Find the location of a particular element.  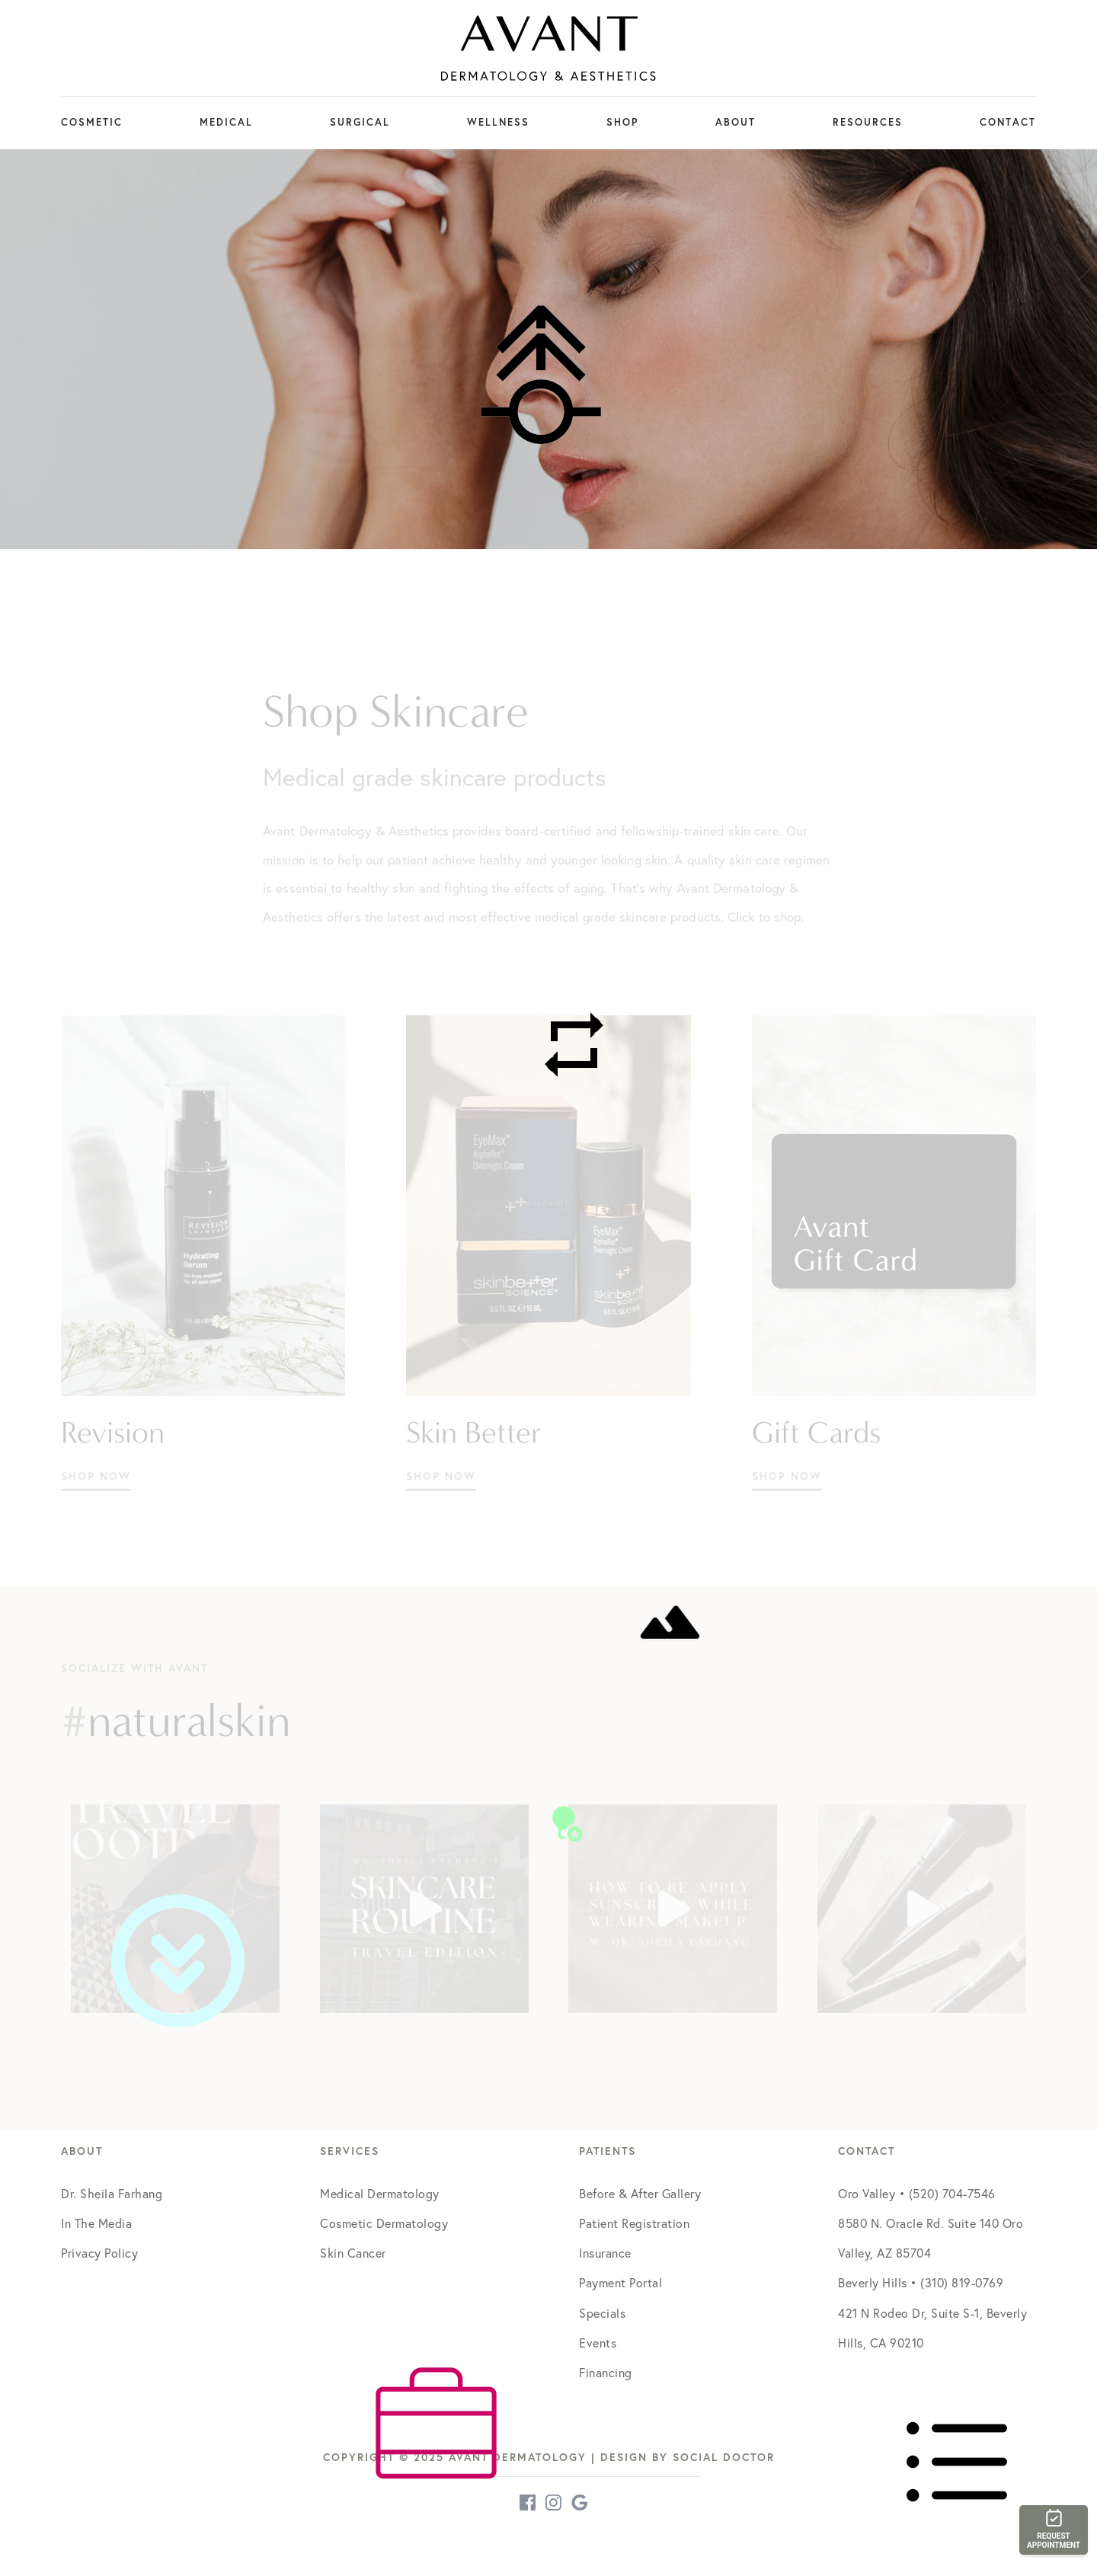

scroll down or view more content is located at coordinates (178, 1961).